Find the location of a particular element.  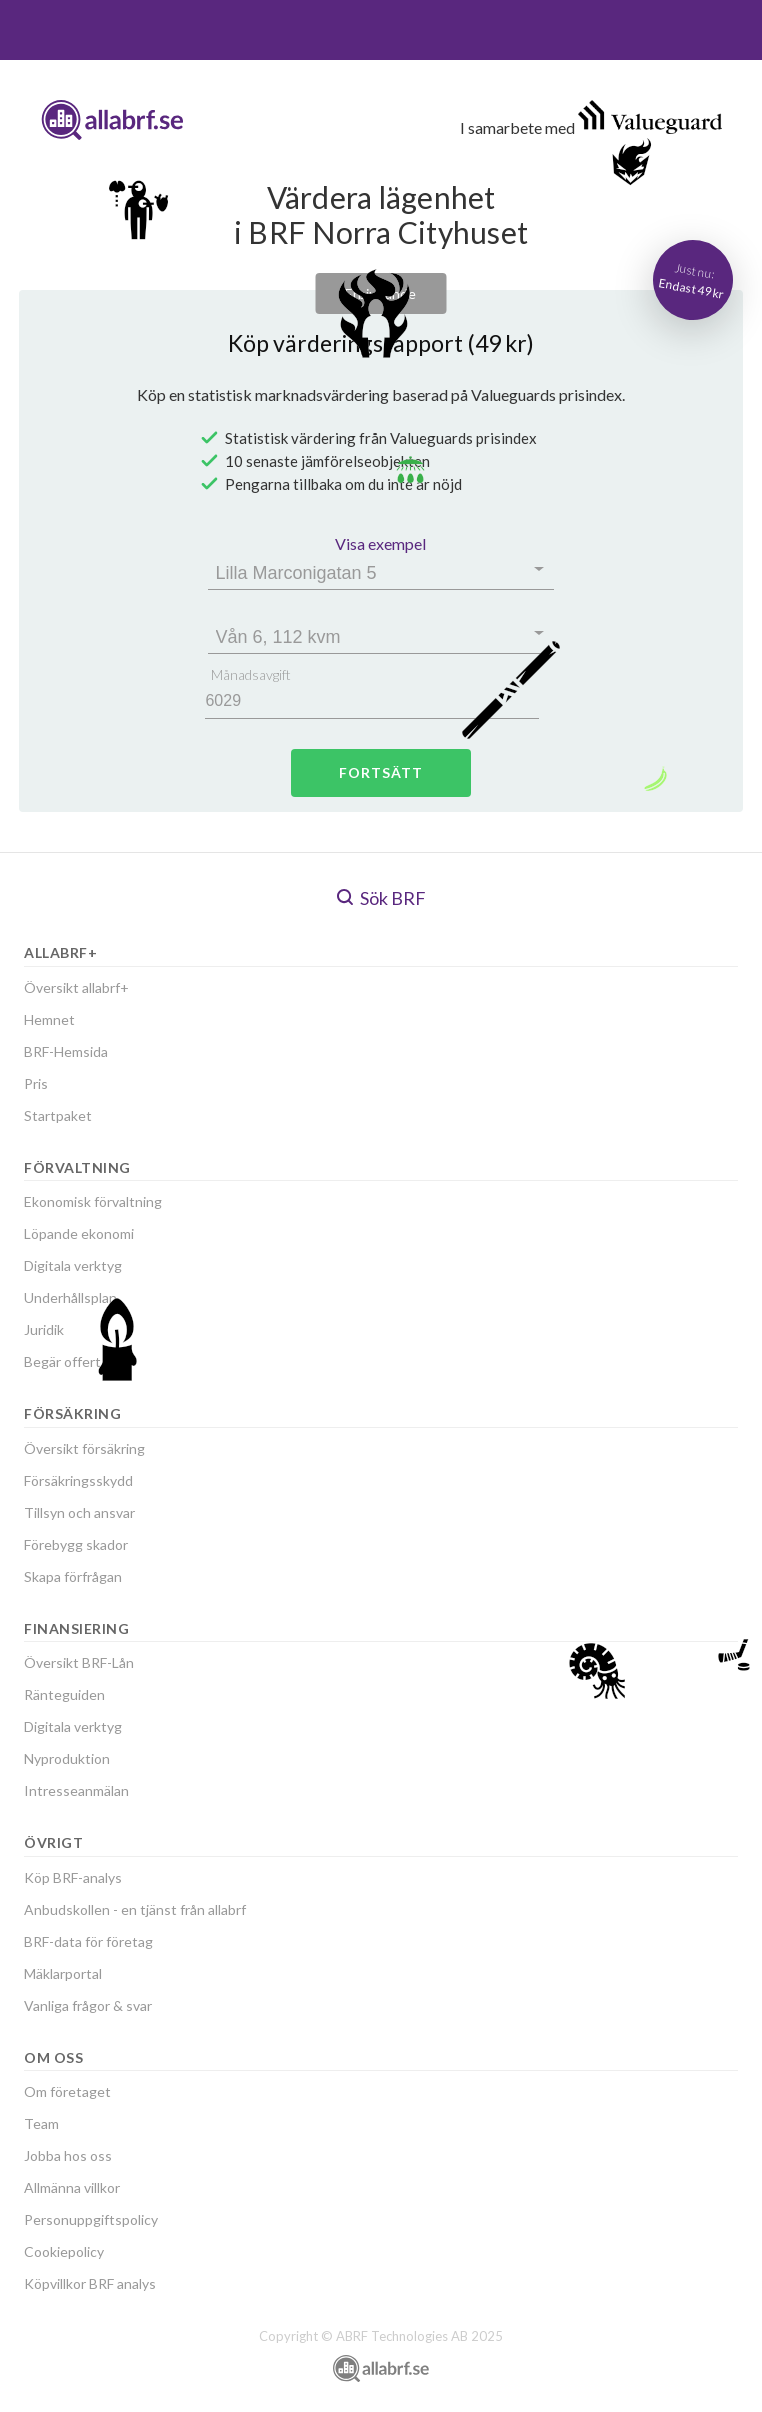

view body anatomy or organ systems is located at coordinates (138, 210).